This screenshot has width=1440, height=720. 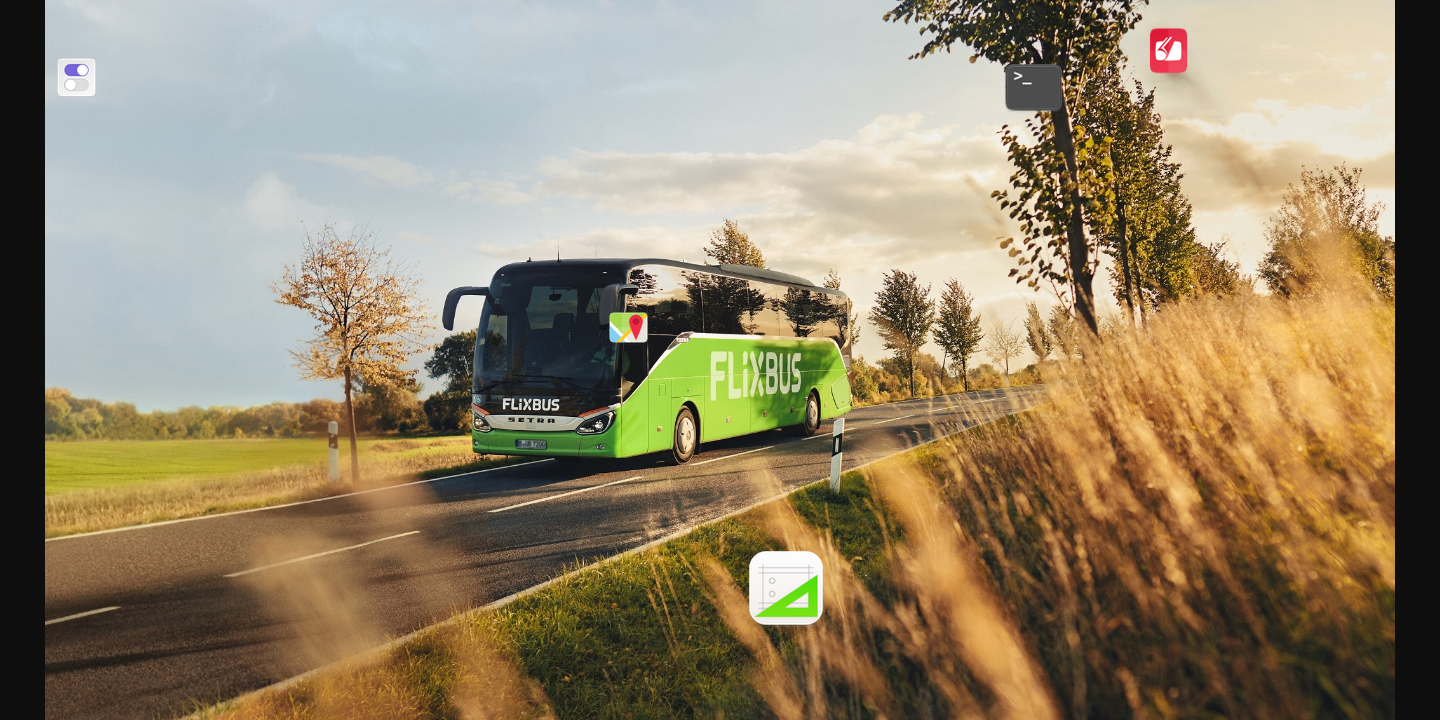 What do you see at coordinates (76, 77) in the screenshot?
I see `open system tweaks or customization settings` at bounding box center [76, 77].